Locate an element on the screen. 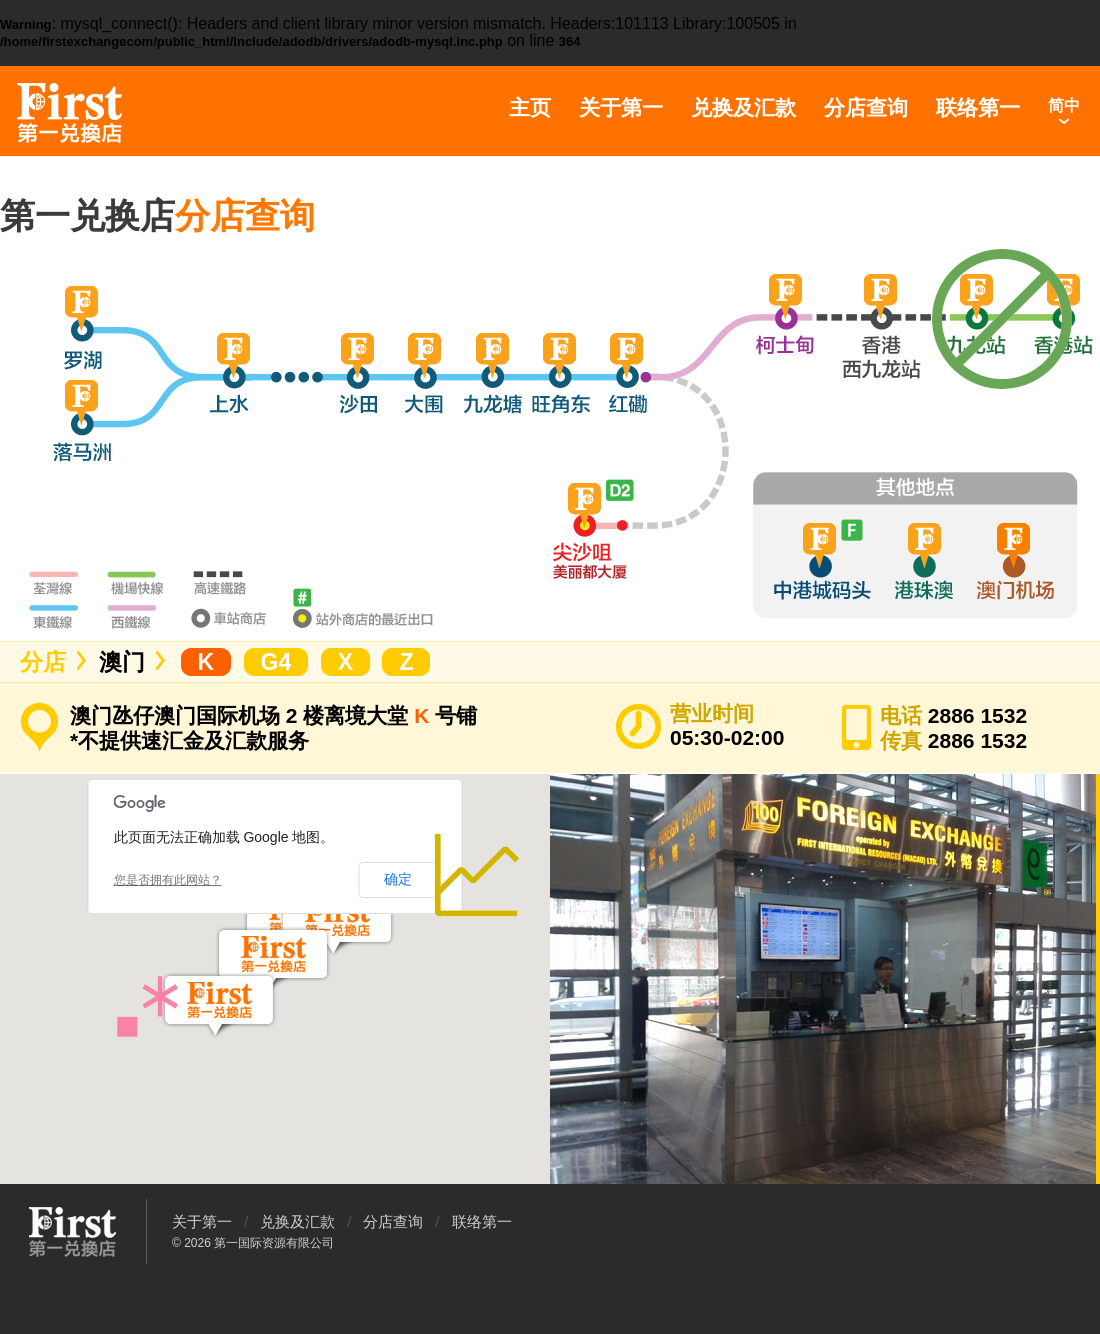 This screenshot has width=1100, height=1334. indicates a blocked or prohibited action is located at coordinates (1002, 319).